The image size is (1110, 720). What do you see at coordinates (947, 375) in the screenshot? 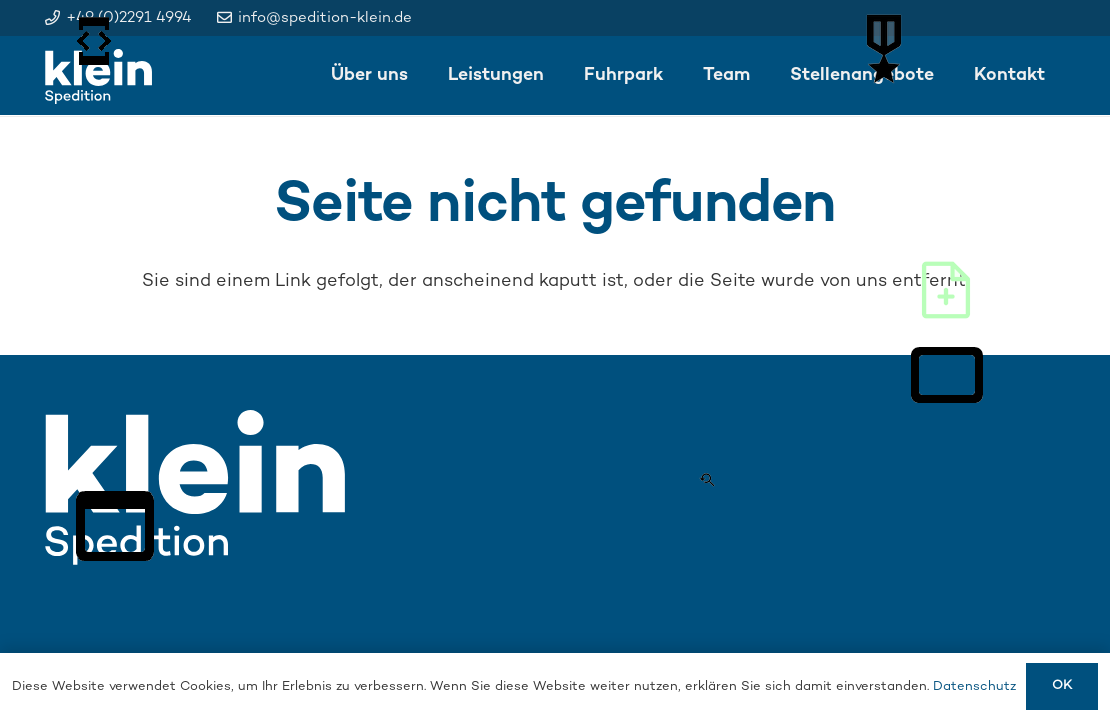
I see `crop image to landscape orientation` at bounding box center [947, 375].